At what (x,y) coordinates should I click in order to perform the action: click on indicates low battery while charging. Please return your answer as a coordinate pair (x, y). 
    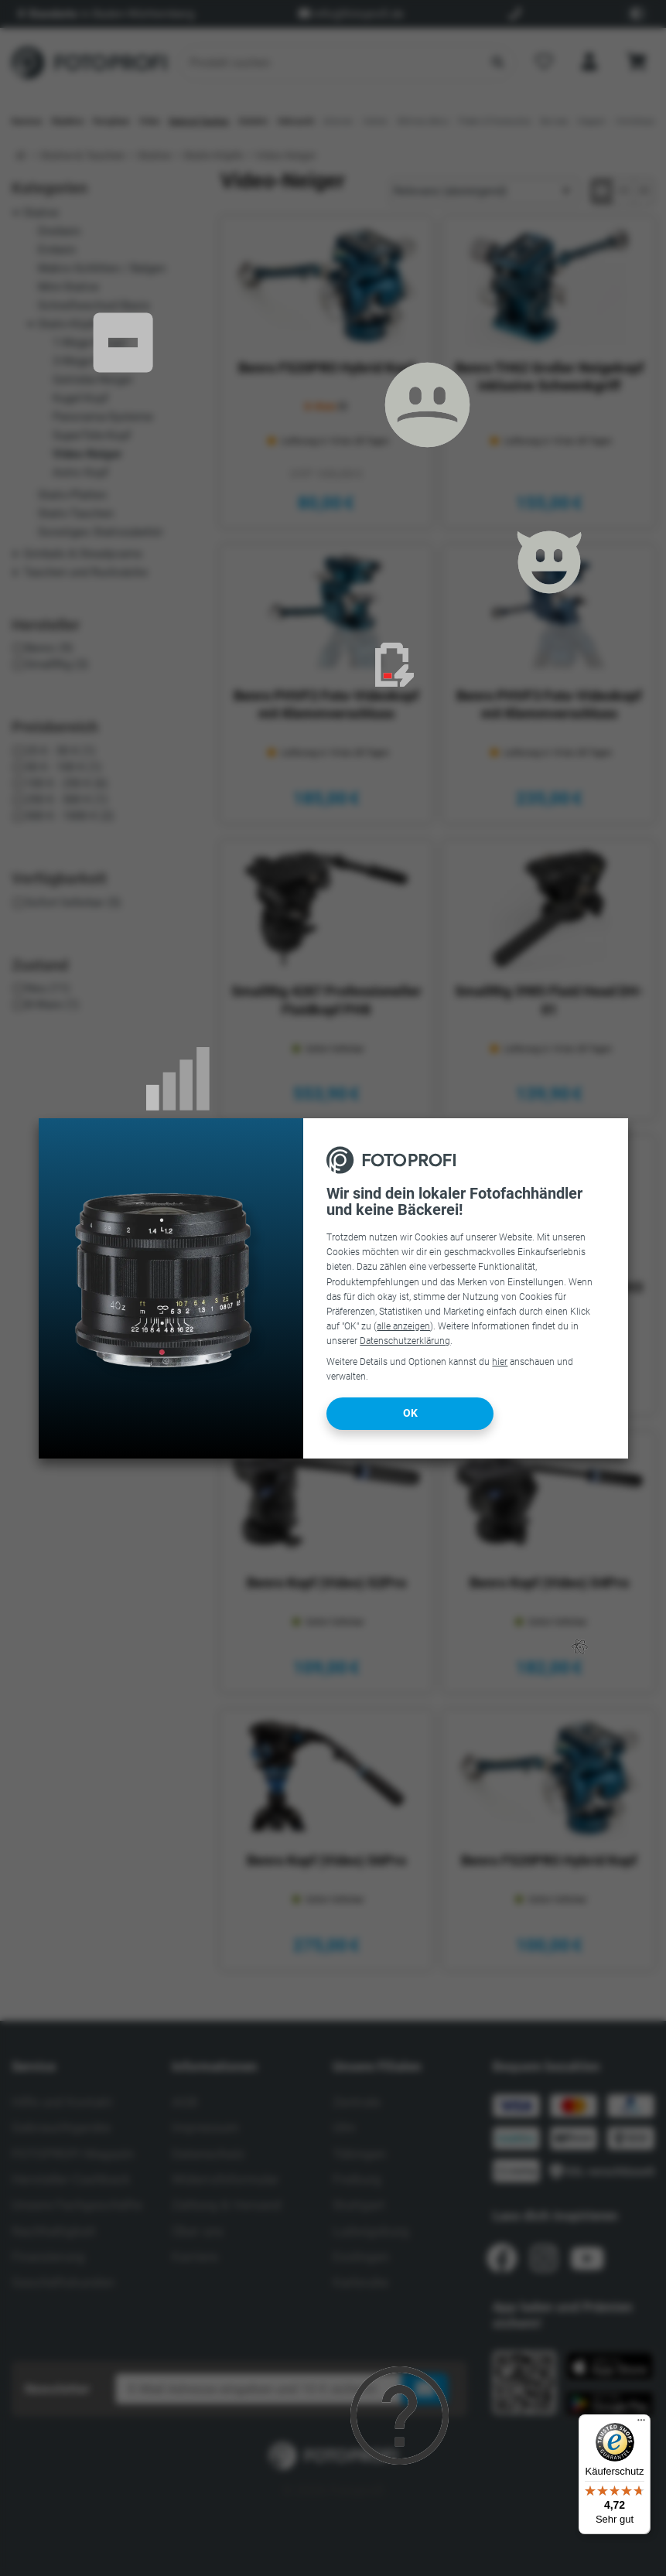
    Looking at the image, I should click on (391, 664).